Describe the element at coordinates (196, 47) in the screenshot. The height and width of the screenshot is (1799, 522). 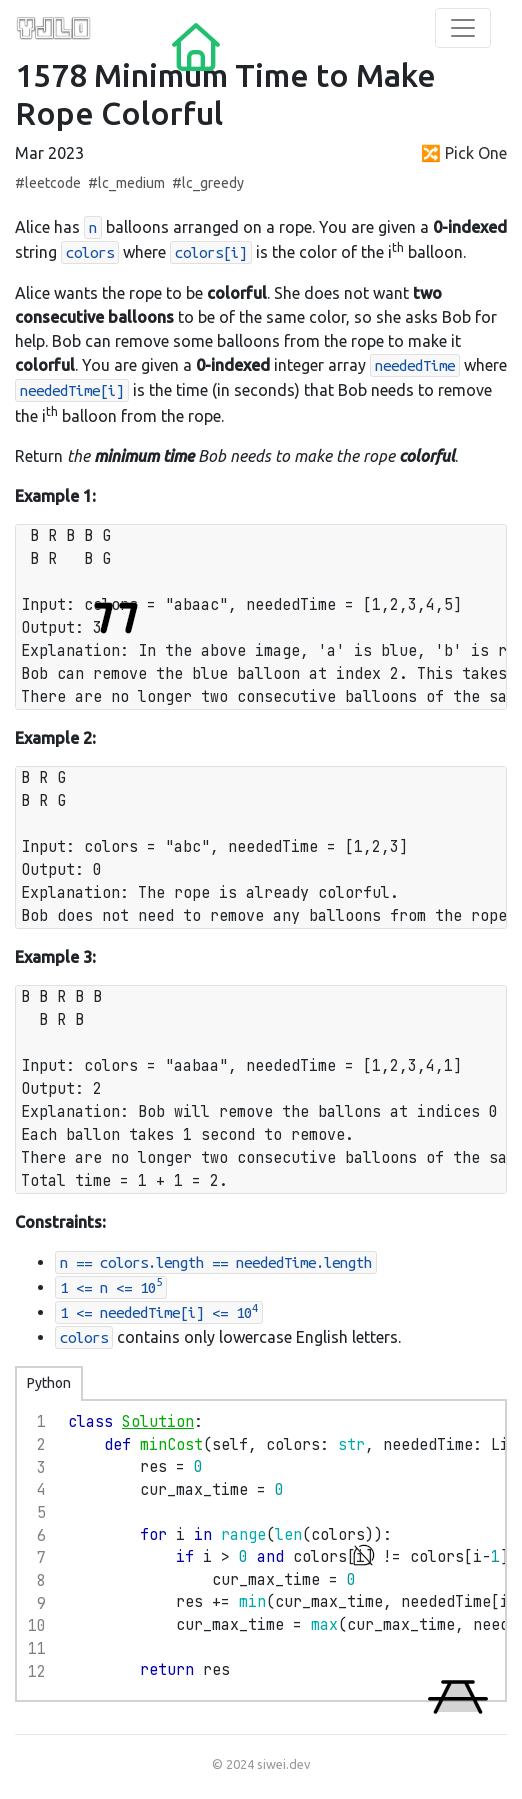
I see `navigate to the home screen` at that location.